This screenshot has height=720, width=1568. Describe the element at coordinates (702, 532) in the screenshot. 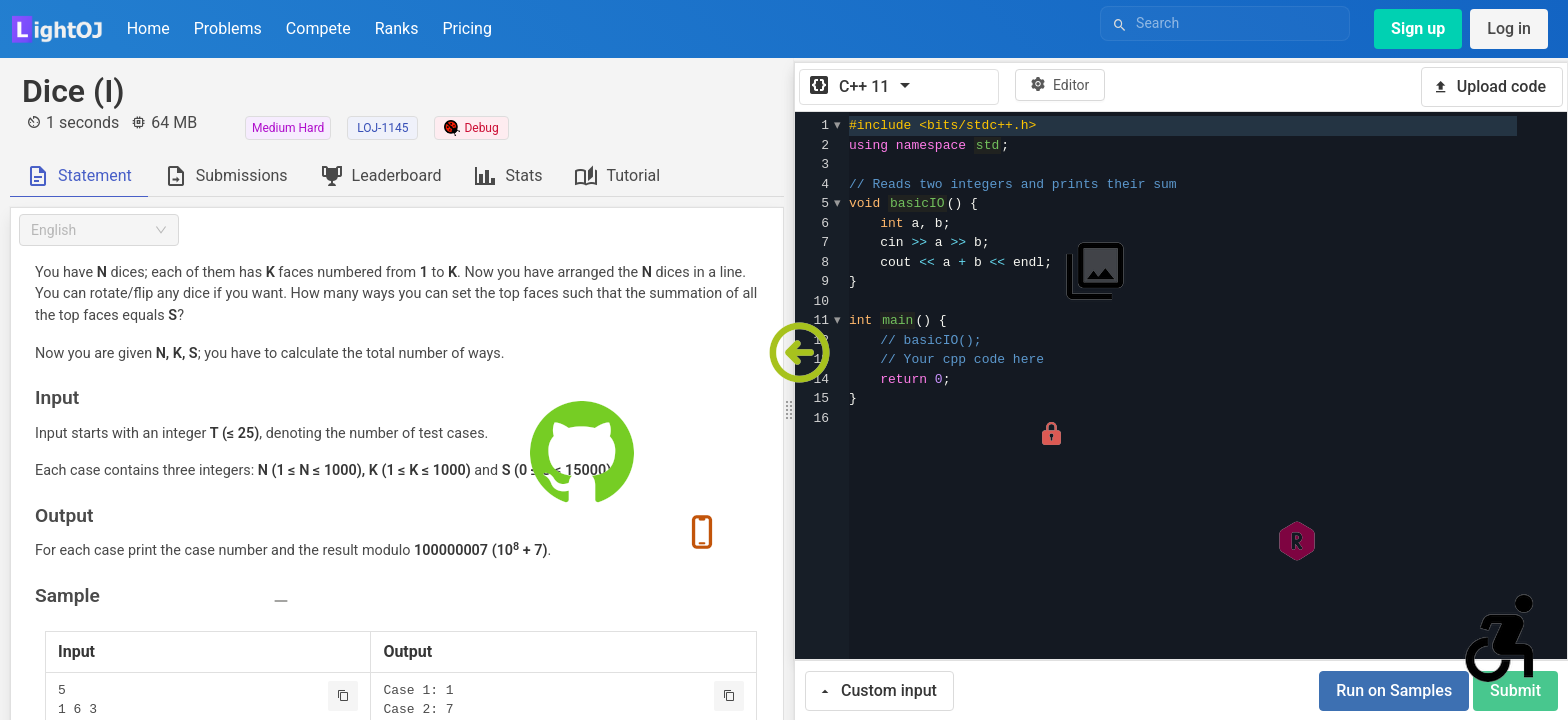

I see `access mobile device settings` at that location.